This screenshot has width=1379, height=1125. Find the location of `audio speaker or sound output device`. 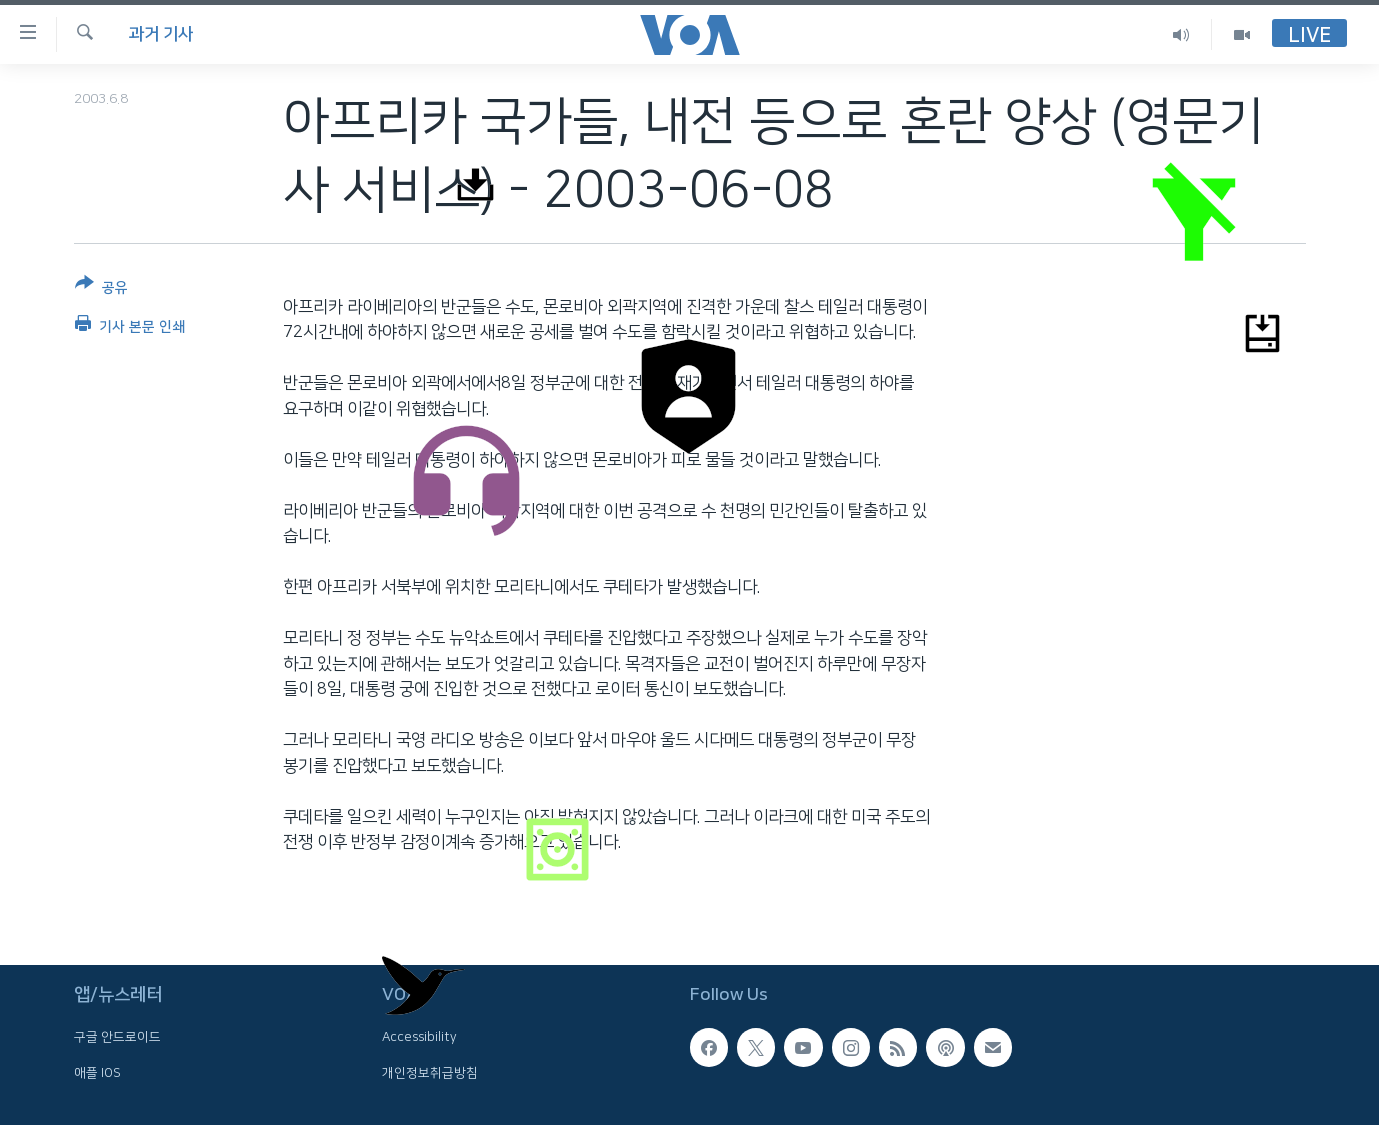

audio speaker or sound output device is located at coordinates (557, 849).